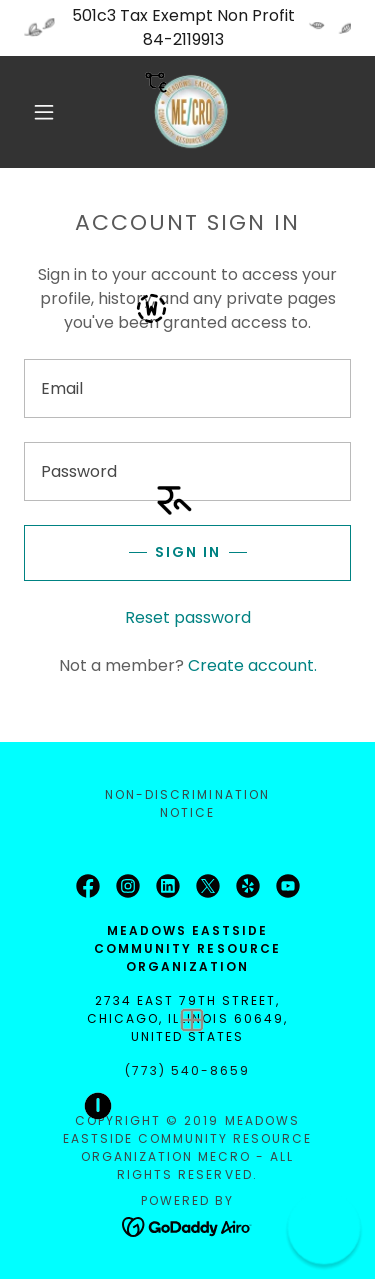  What do you see at coordinates (192, 1020) in the screenshot?
I see `apply borders to all cells in a table or grid` at bounding box center [192, 1020].